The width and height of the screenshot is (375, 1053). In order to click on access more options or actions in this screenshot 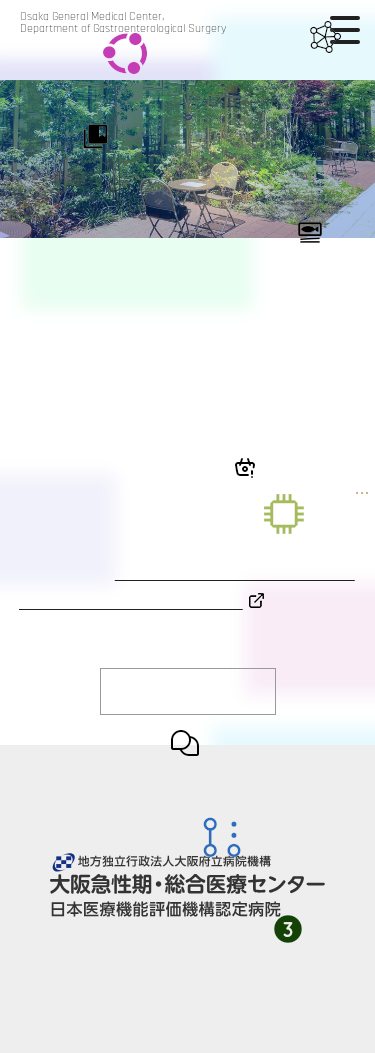, I will do `click(362, 493)`.